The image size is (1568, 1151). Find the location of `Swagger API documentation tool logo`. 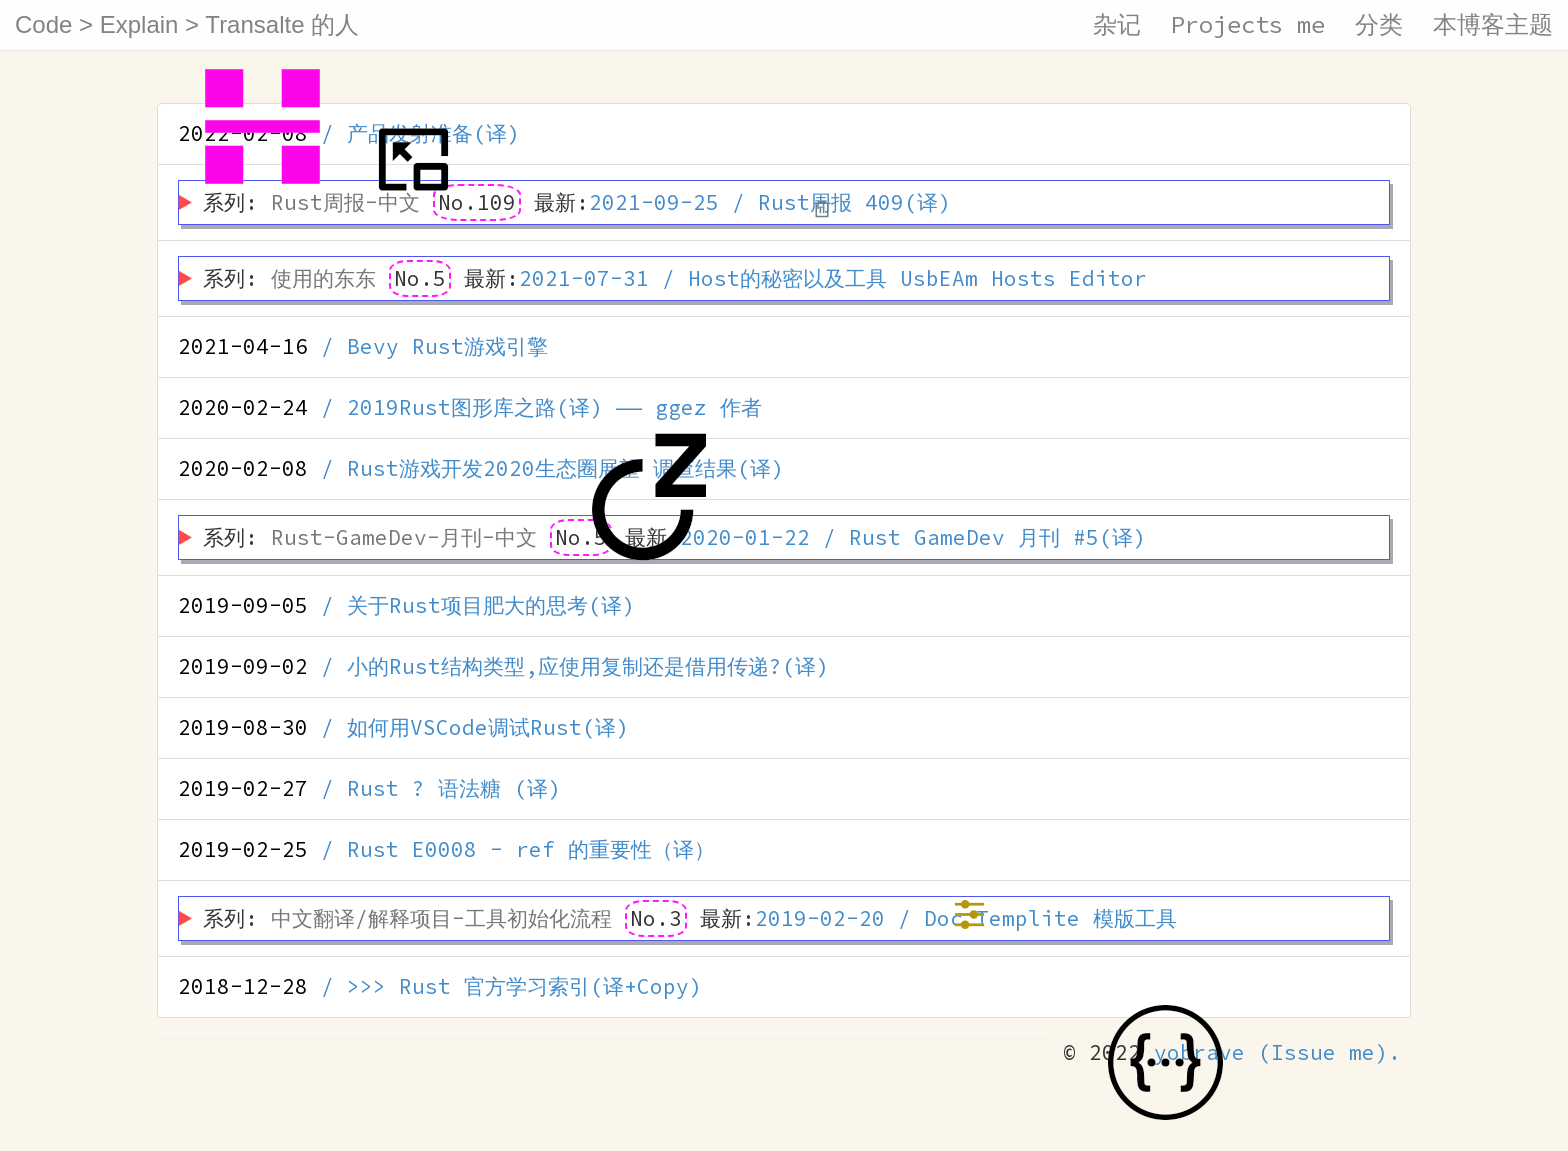

Swagger API documentation tool logo is located at coordinates (1165, 1062).